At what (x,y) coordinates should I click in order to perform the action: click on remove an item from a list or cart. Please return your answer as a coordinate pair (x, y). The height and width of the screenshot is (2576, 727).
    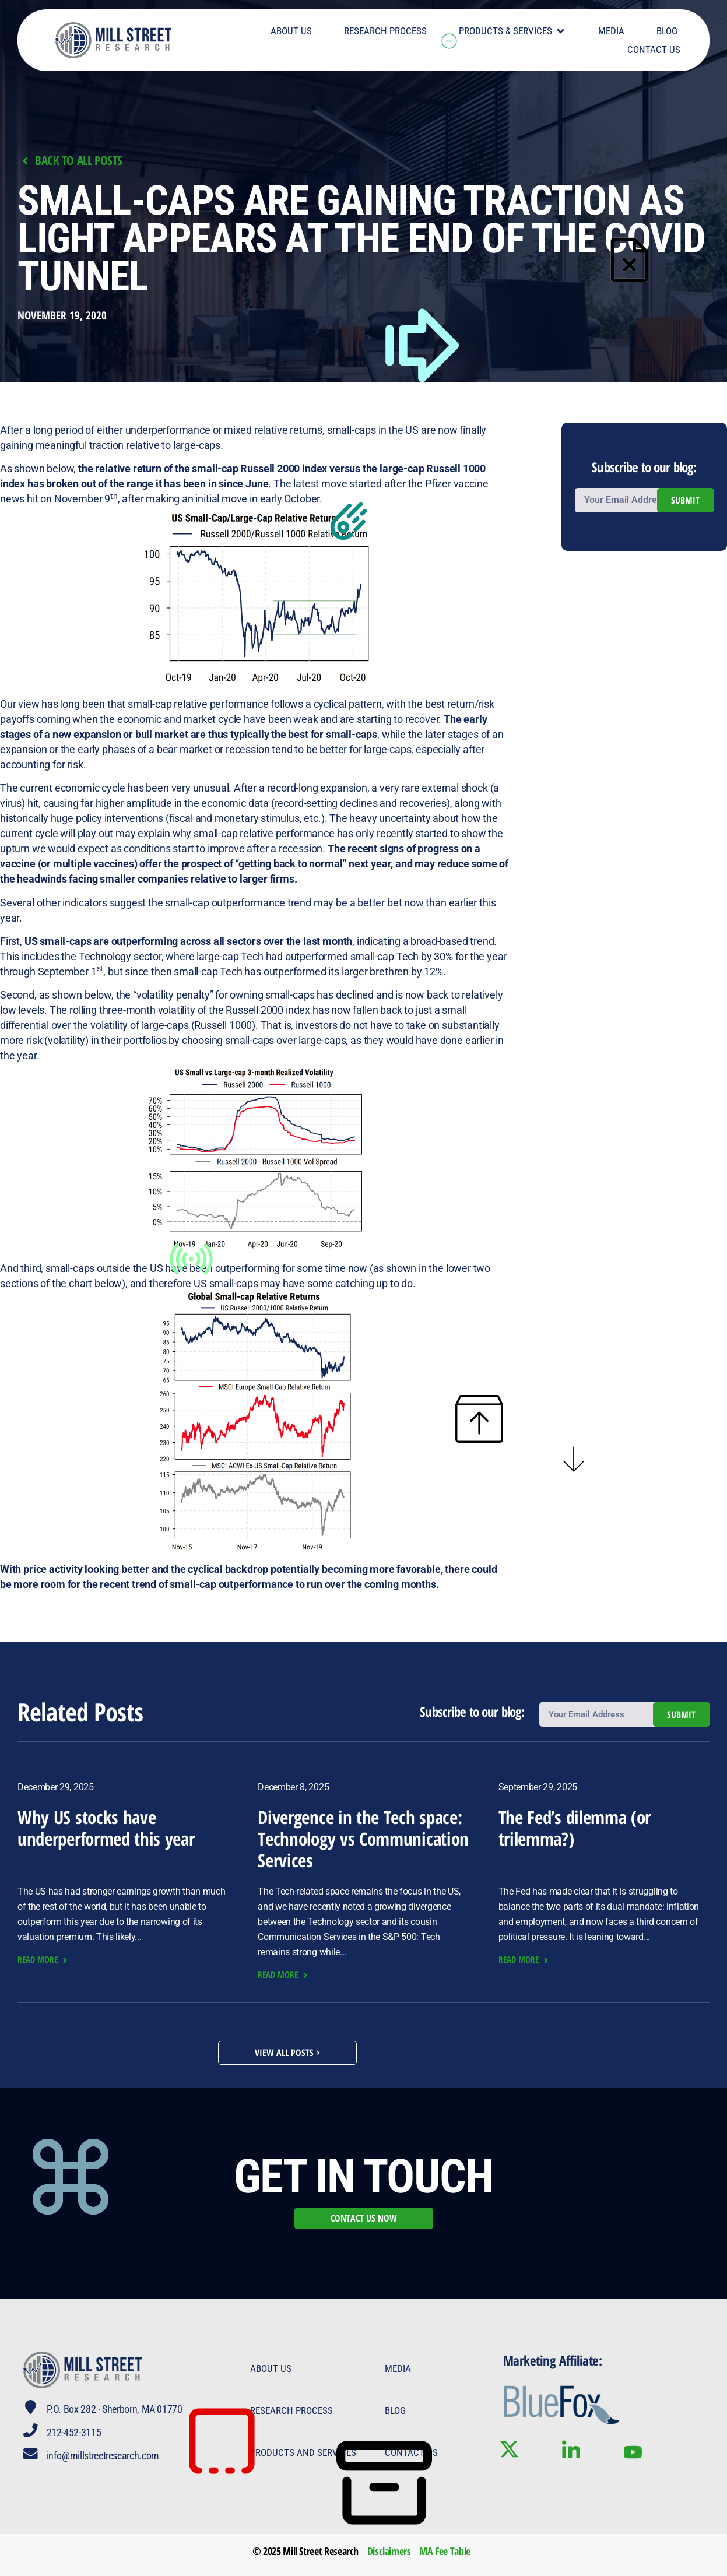
    Looking at the image, I should click on (449, 41).